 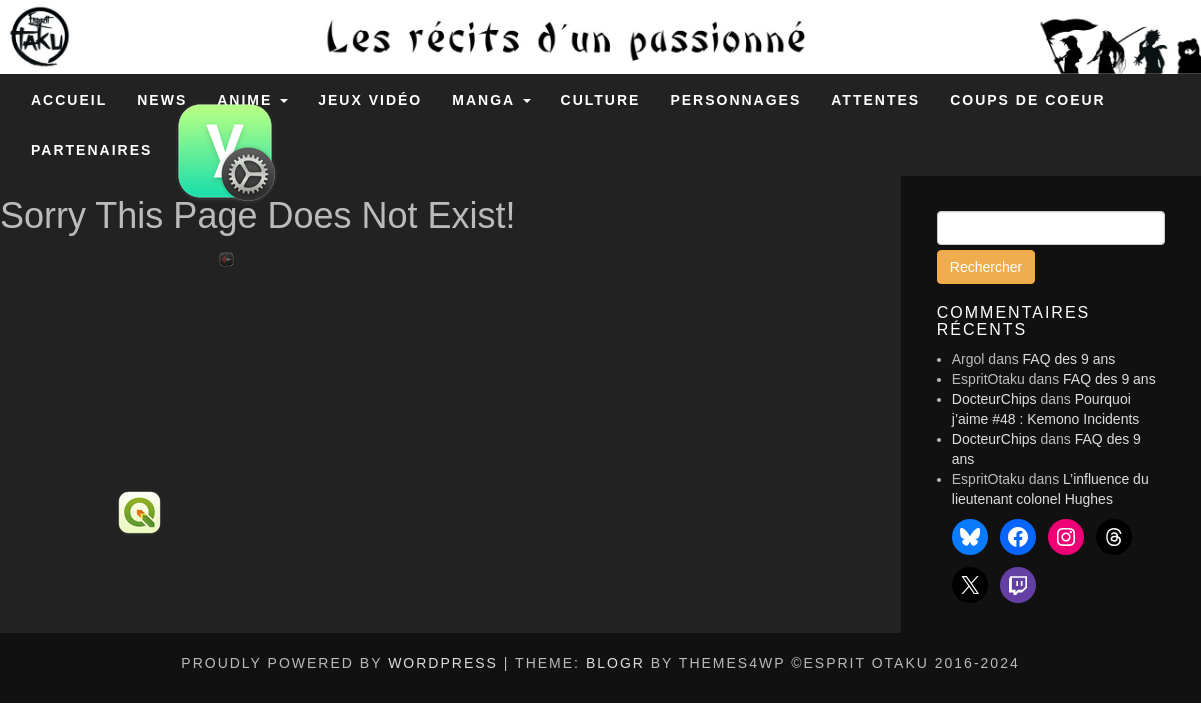 I want to click on open voice memos app, so click(x=226, y=259).